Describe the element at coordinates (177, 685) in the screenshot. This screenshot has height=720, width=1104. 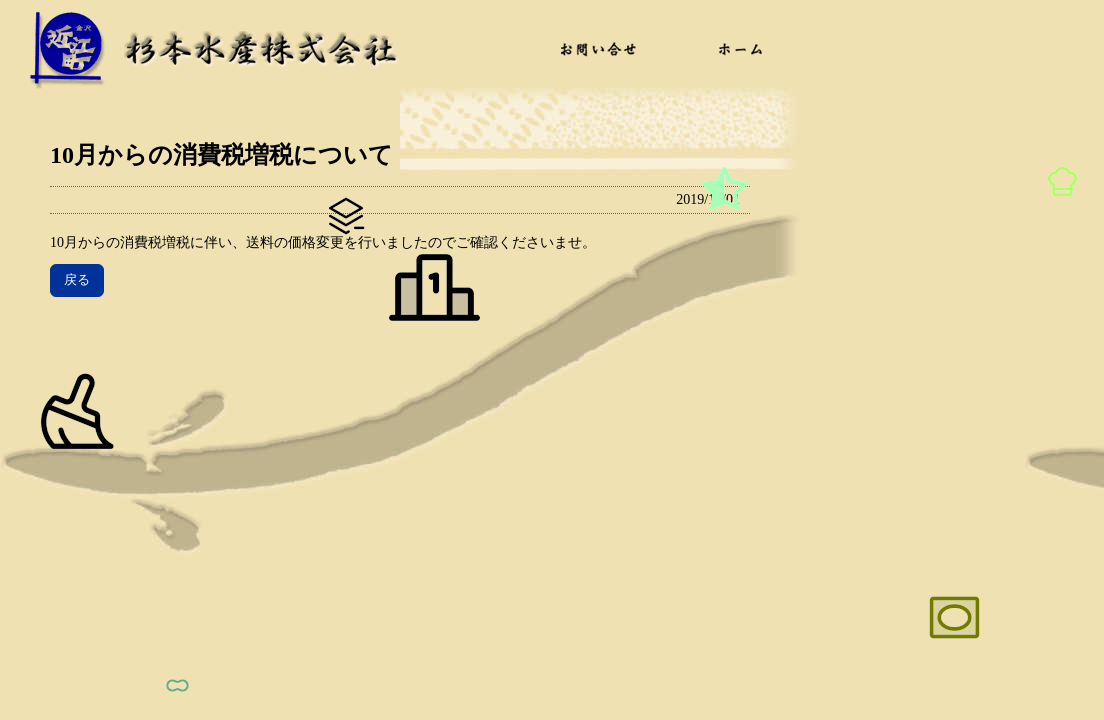
I see `peanut app logo or brand icon` at that location.